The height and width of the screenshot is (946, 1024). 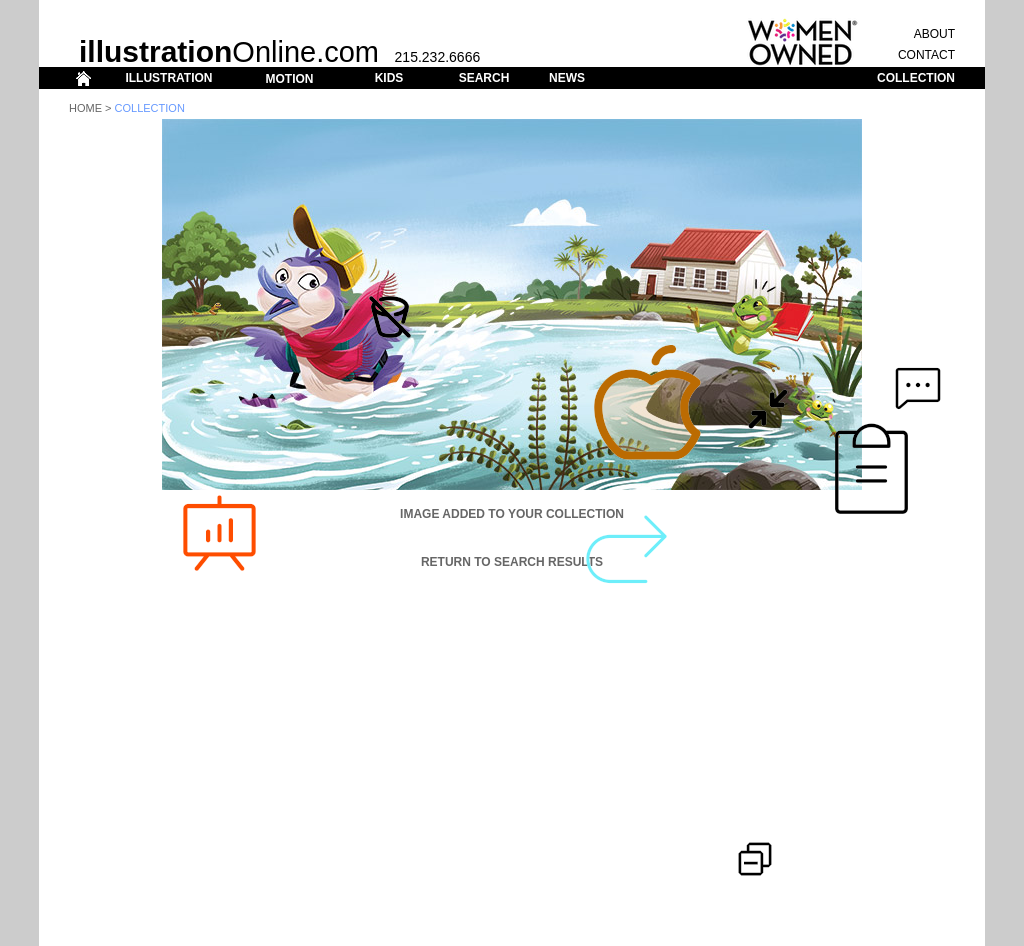 I want to click on open chat or messaging, so click(x=918, y=385).